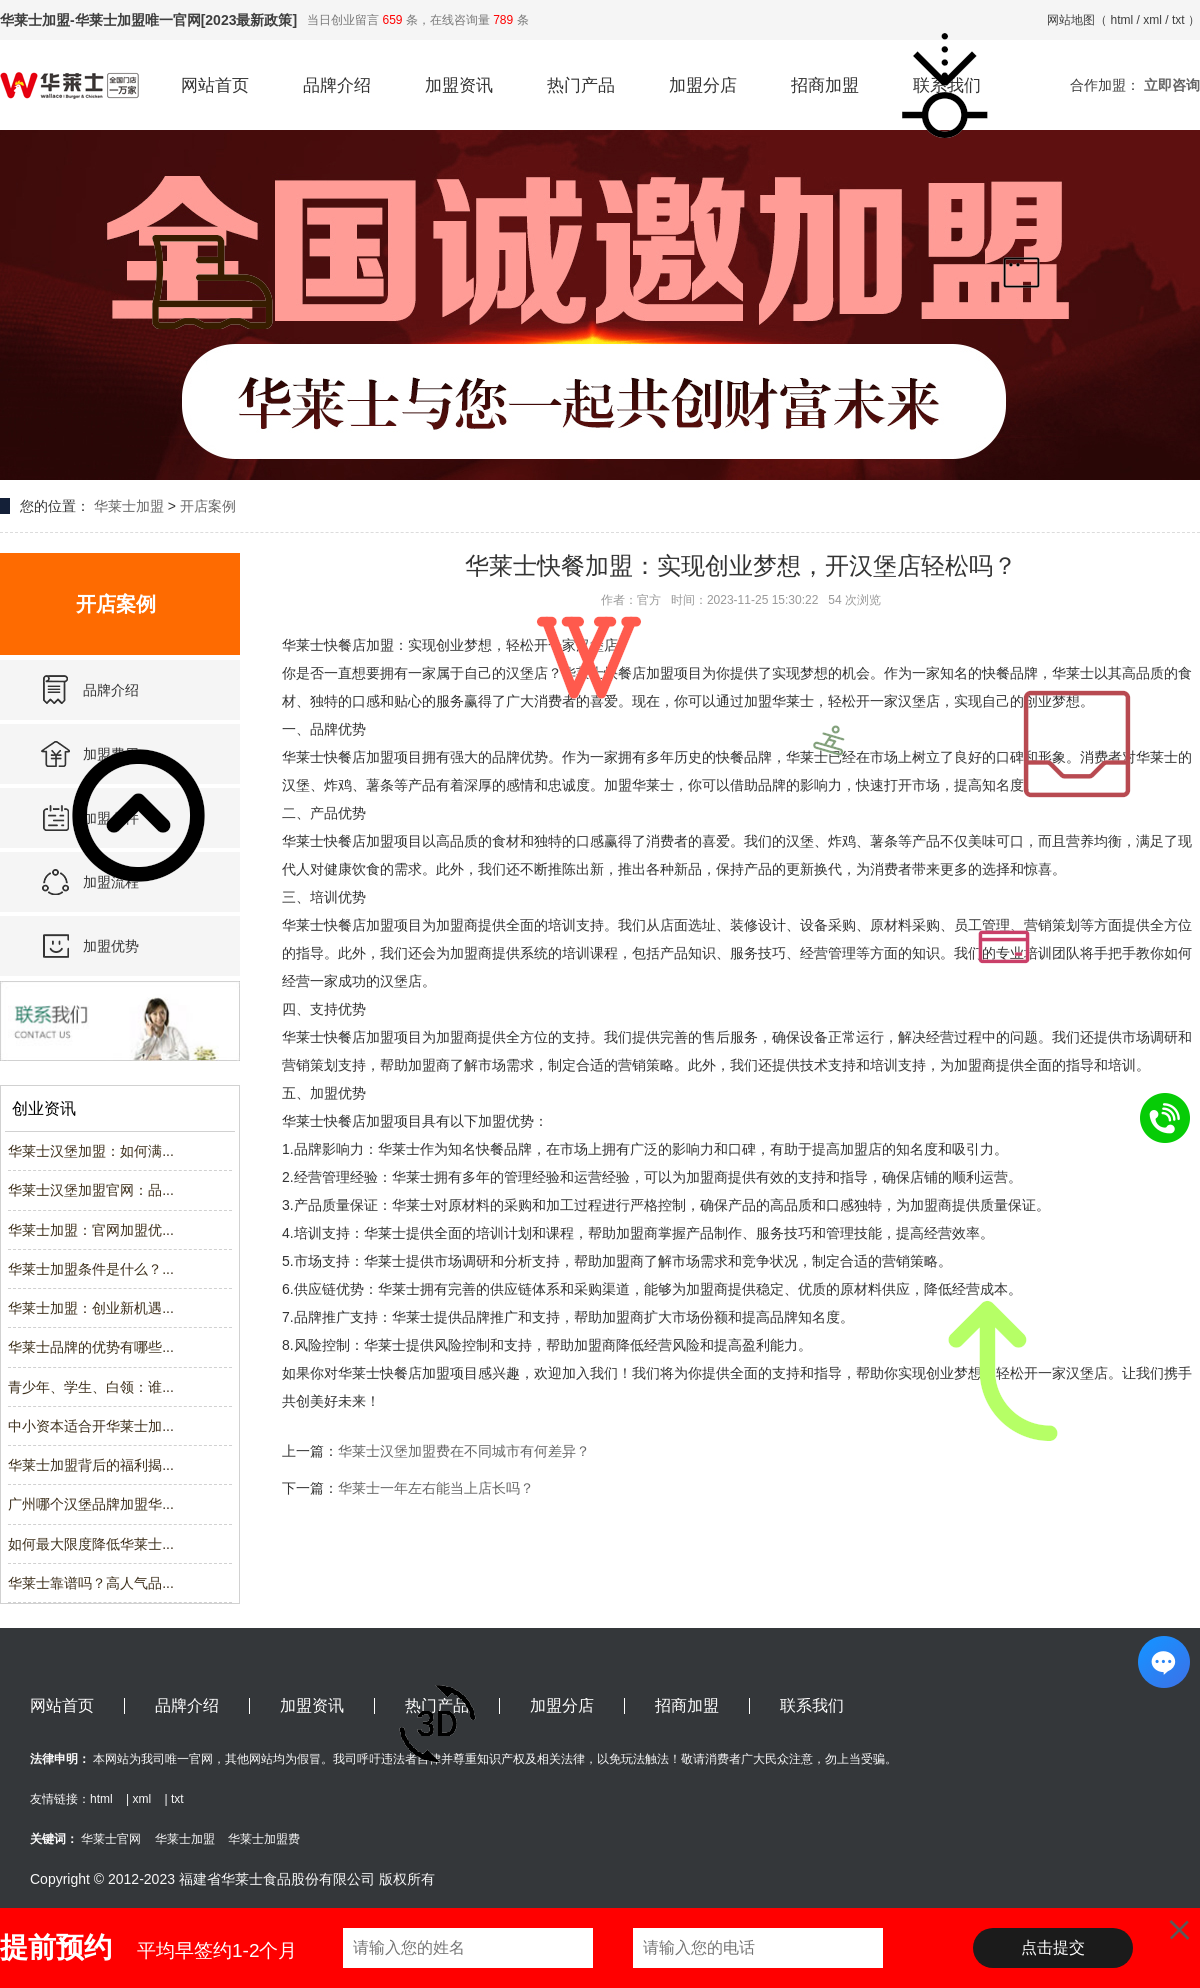  Describe the element at coordinates (1004, 945) in the screenshot. I see `manage payment methods` at that location.